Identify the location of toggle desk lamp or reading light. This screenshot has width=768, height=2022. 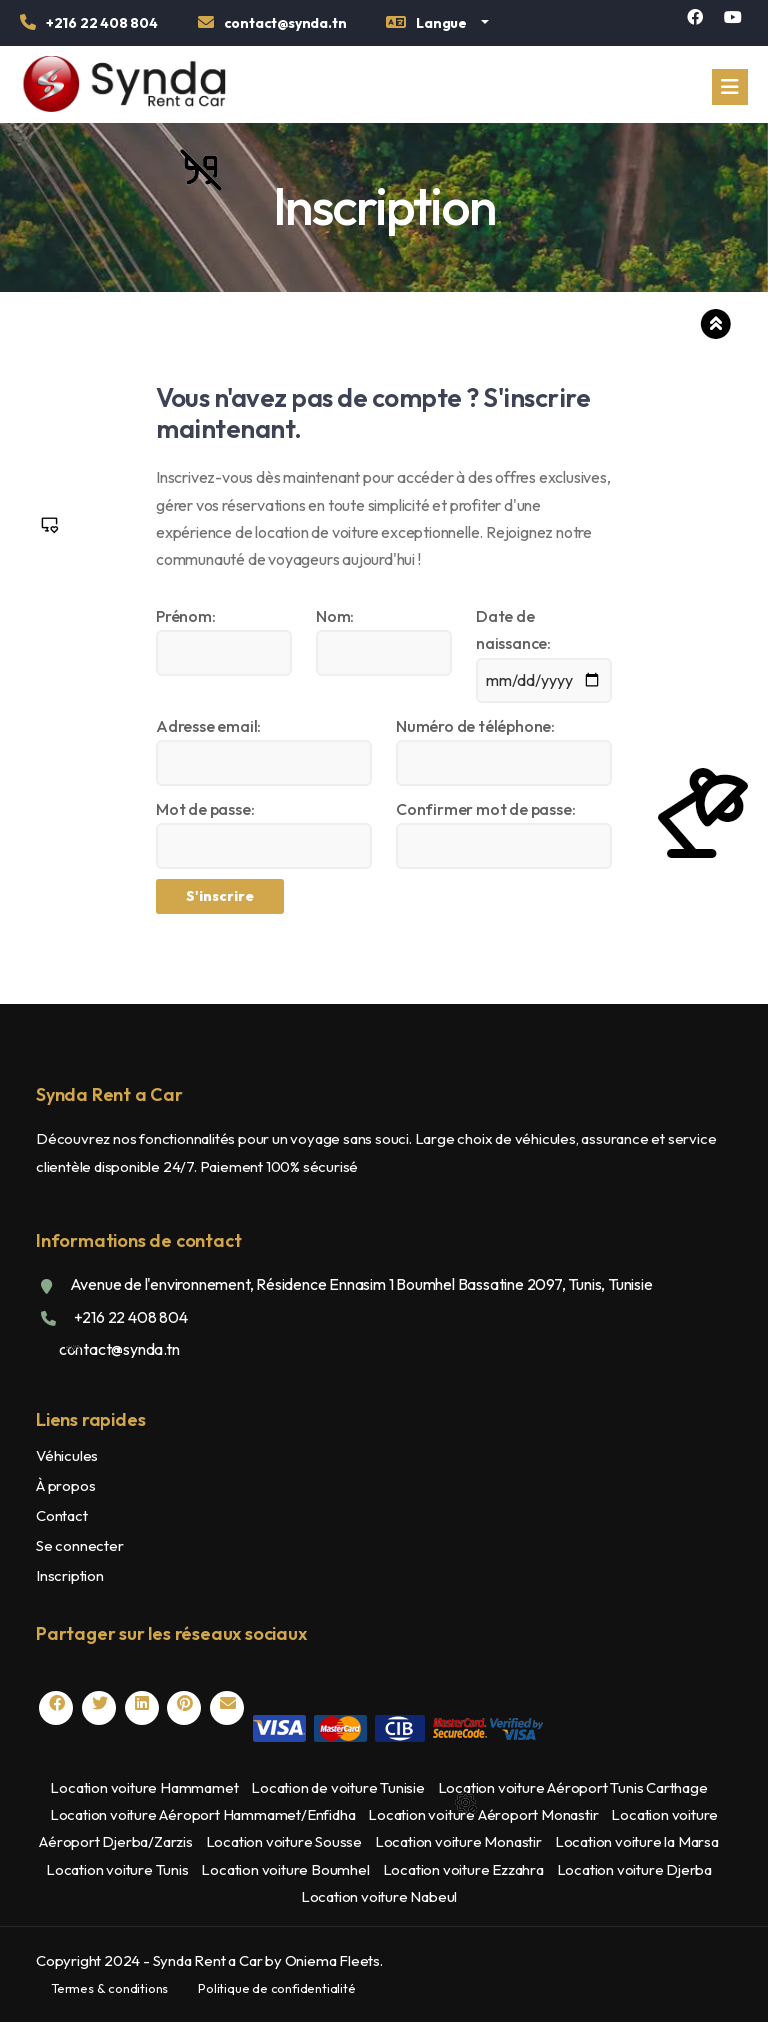
(703, 813).